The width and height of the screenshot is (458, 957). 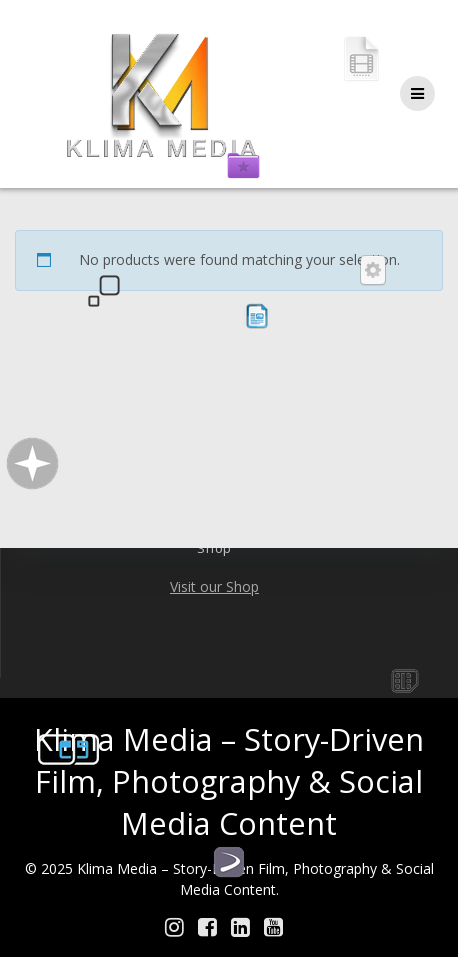 What do you see at coordinates (104, 291) in the screenshot?
I see `access connected or mounted external drives` at bounding box center [104, 291].